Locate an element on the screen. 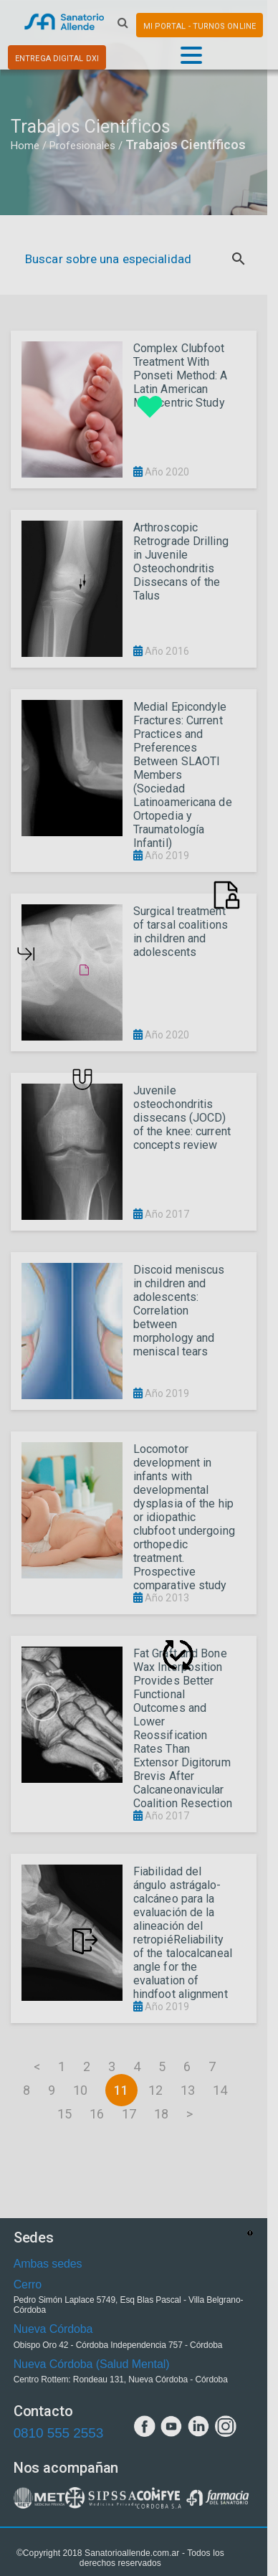 The height and width of the screenshot is (2576, 278). indicates an unsupported or invalid breakpoint in the debugger is located at coordinates (250, 2233).